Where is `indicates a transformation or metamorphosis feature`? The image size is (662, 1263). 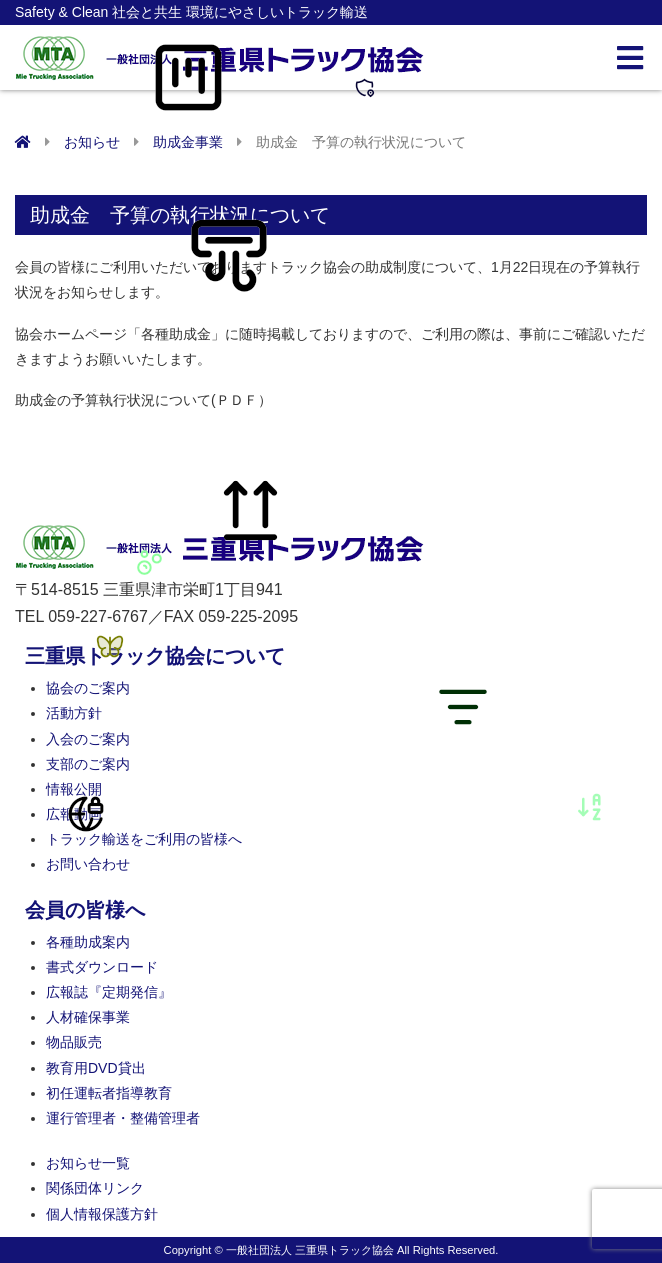
indicates a transformation or metamorphosis feature is located at coordinates (110, 646).